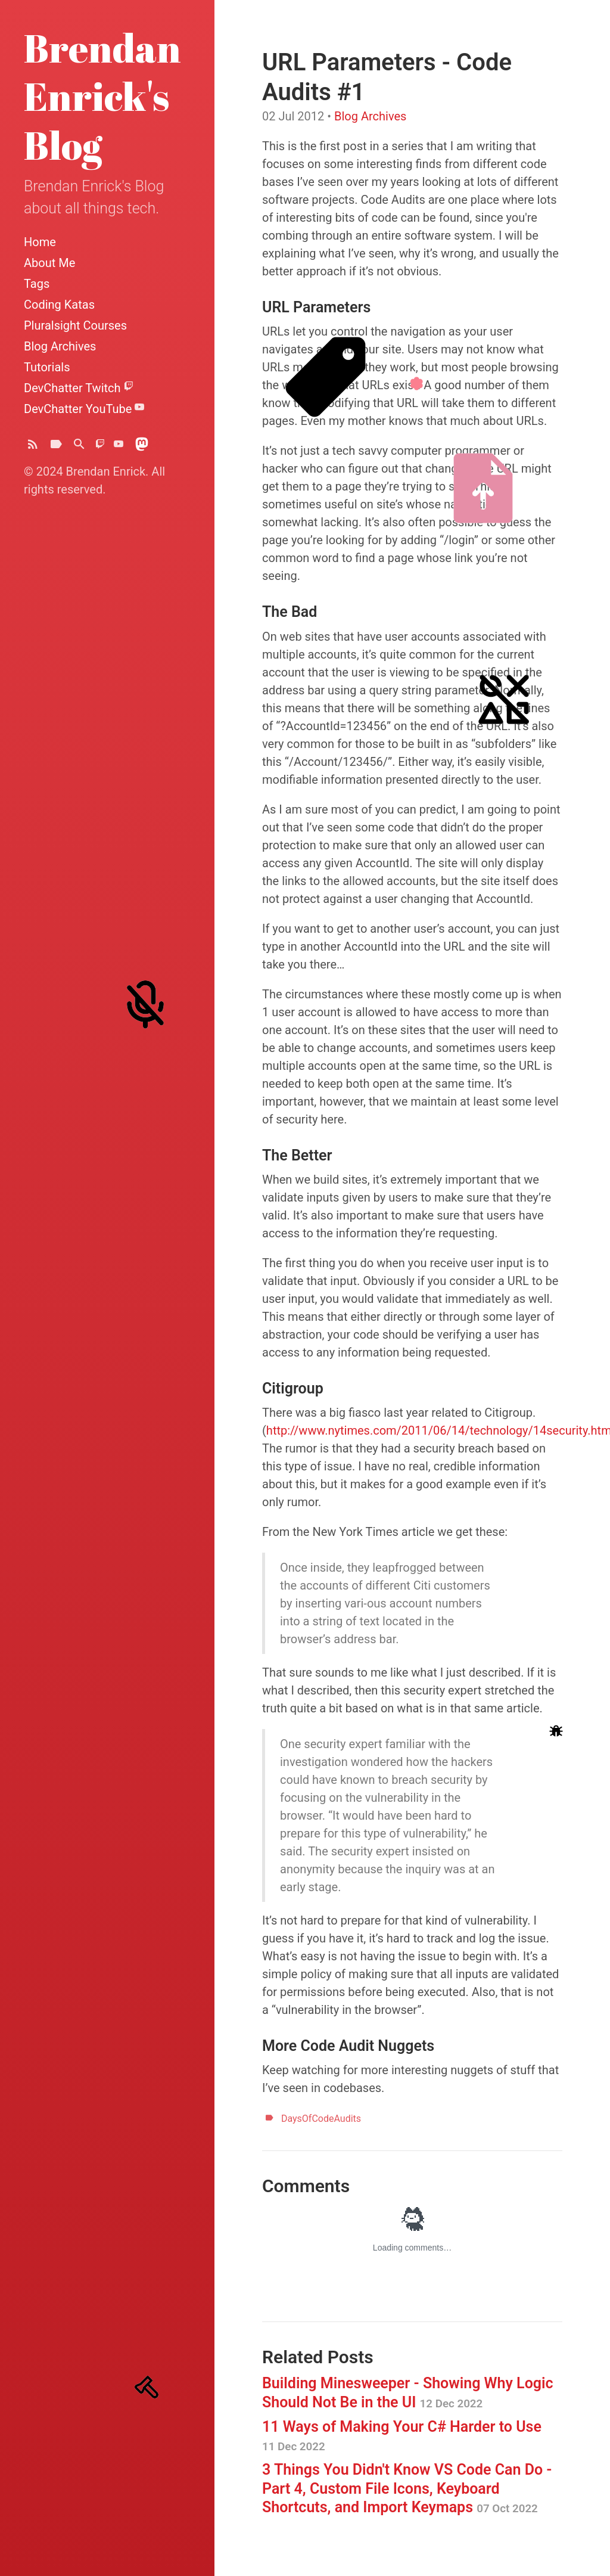 The image size is (610, 2576). Describe the element at coordinates (504, 699) in the screenshot. I see `disable icon display` at that location.